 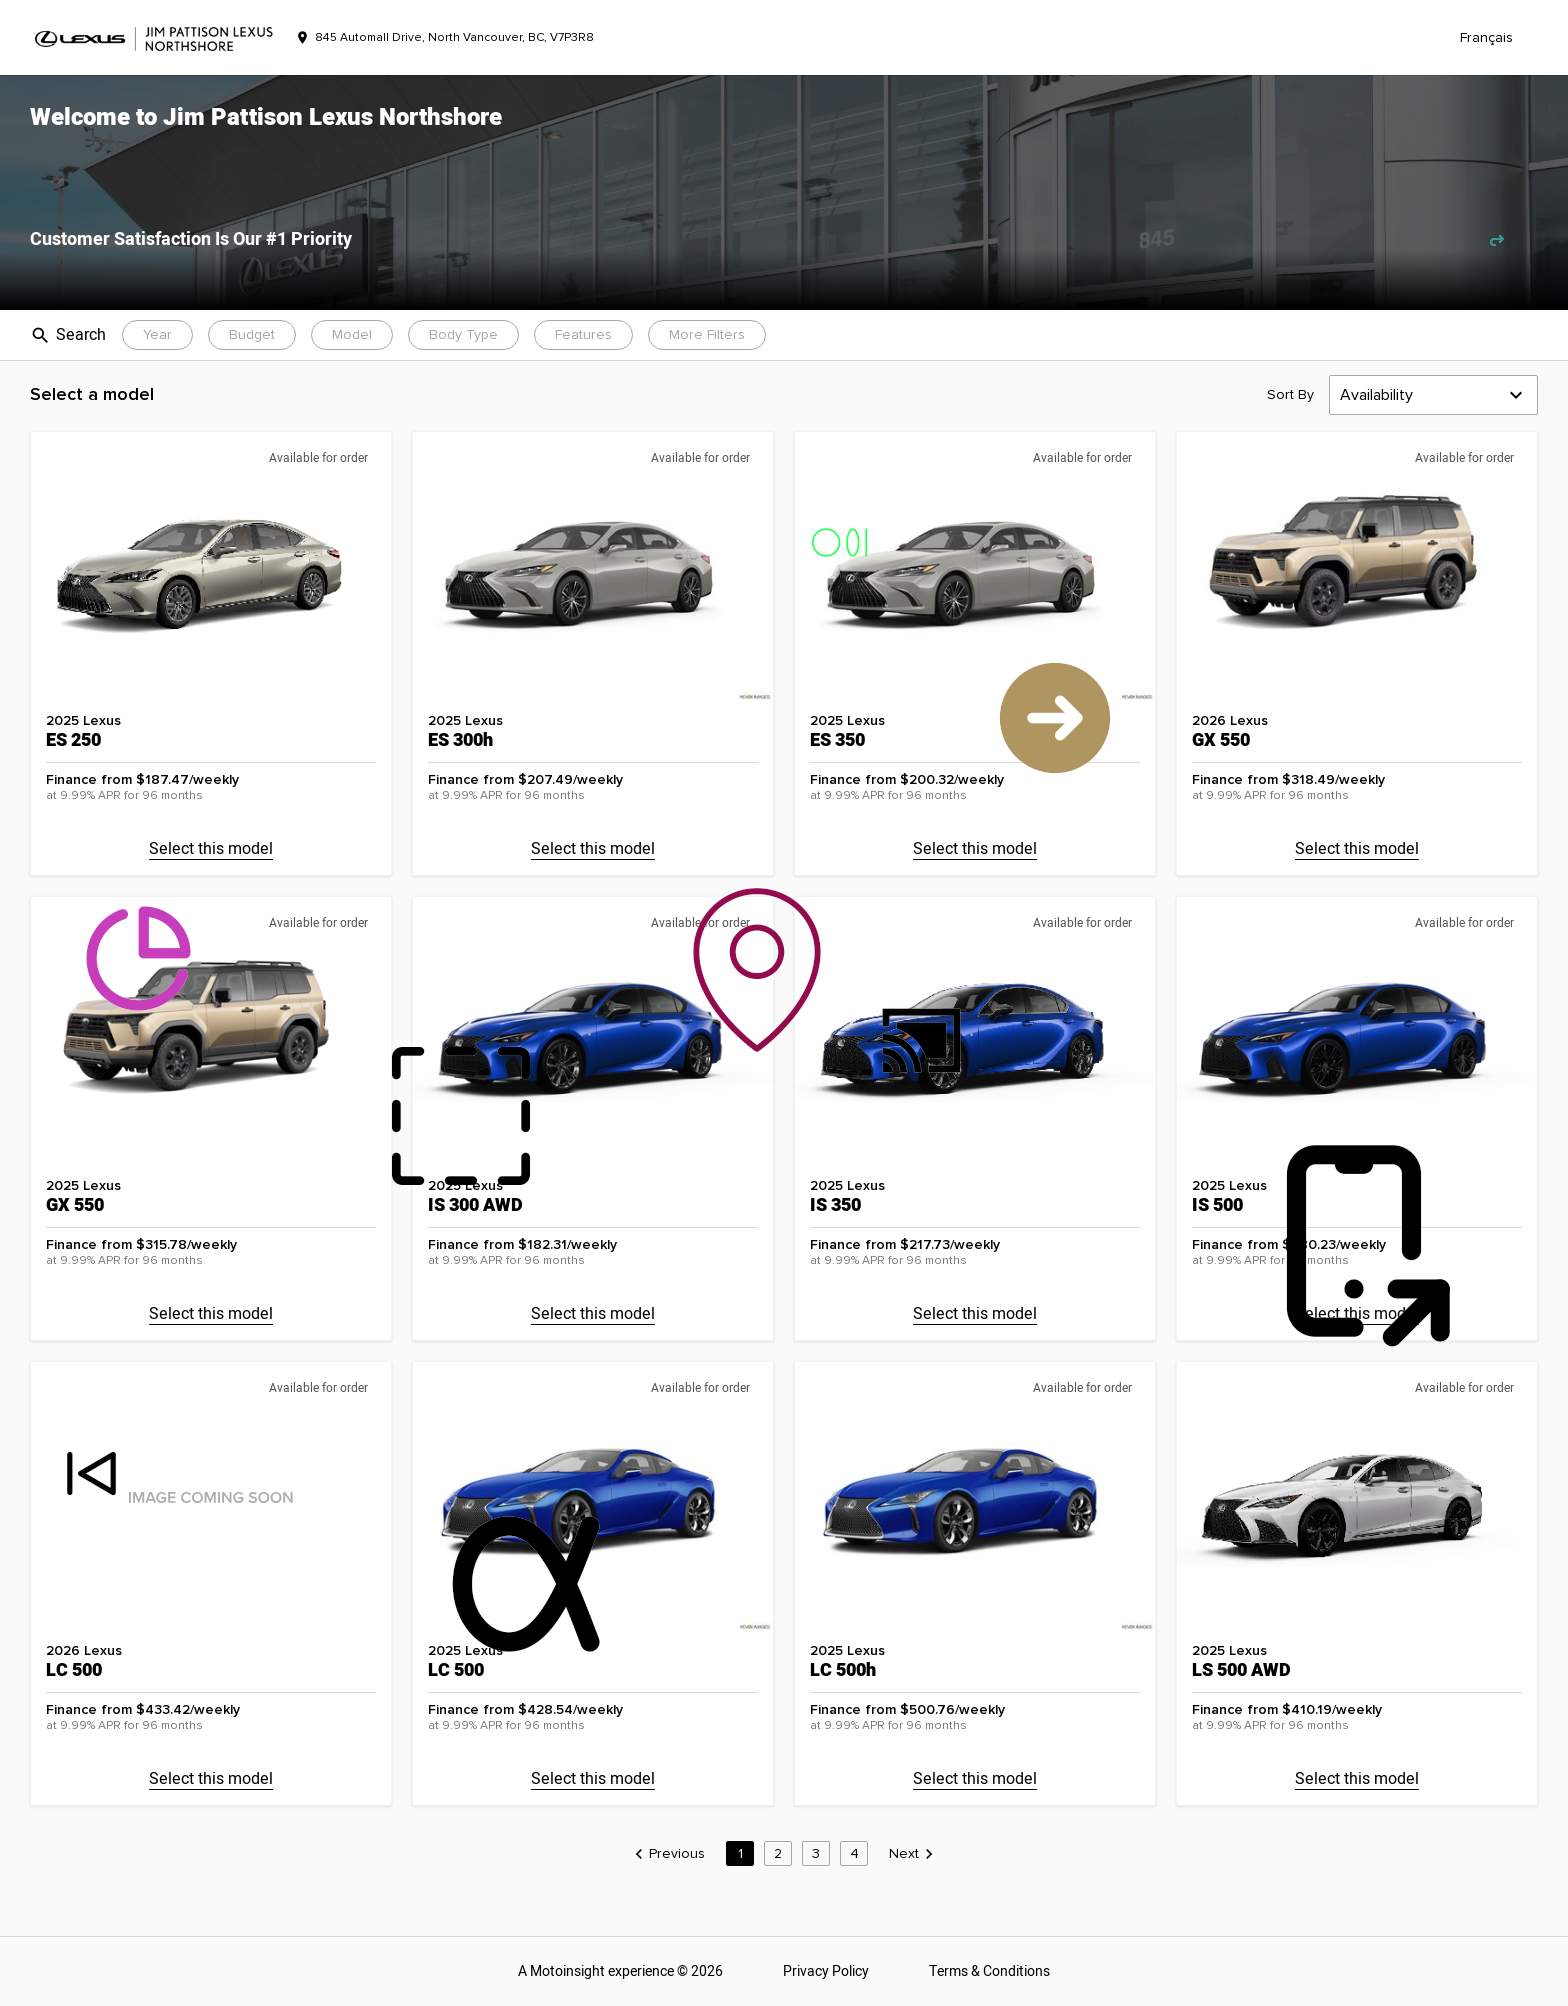 What do you see at coordinates (757, 970) in the screenshot?
I see `view or set a location on the map` at bounding box center [757, 970].